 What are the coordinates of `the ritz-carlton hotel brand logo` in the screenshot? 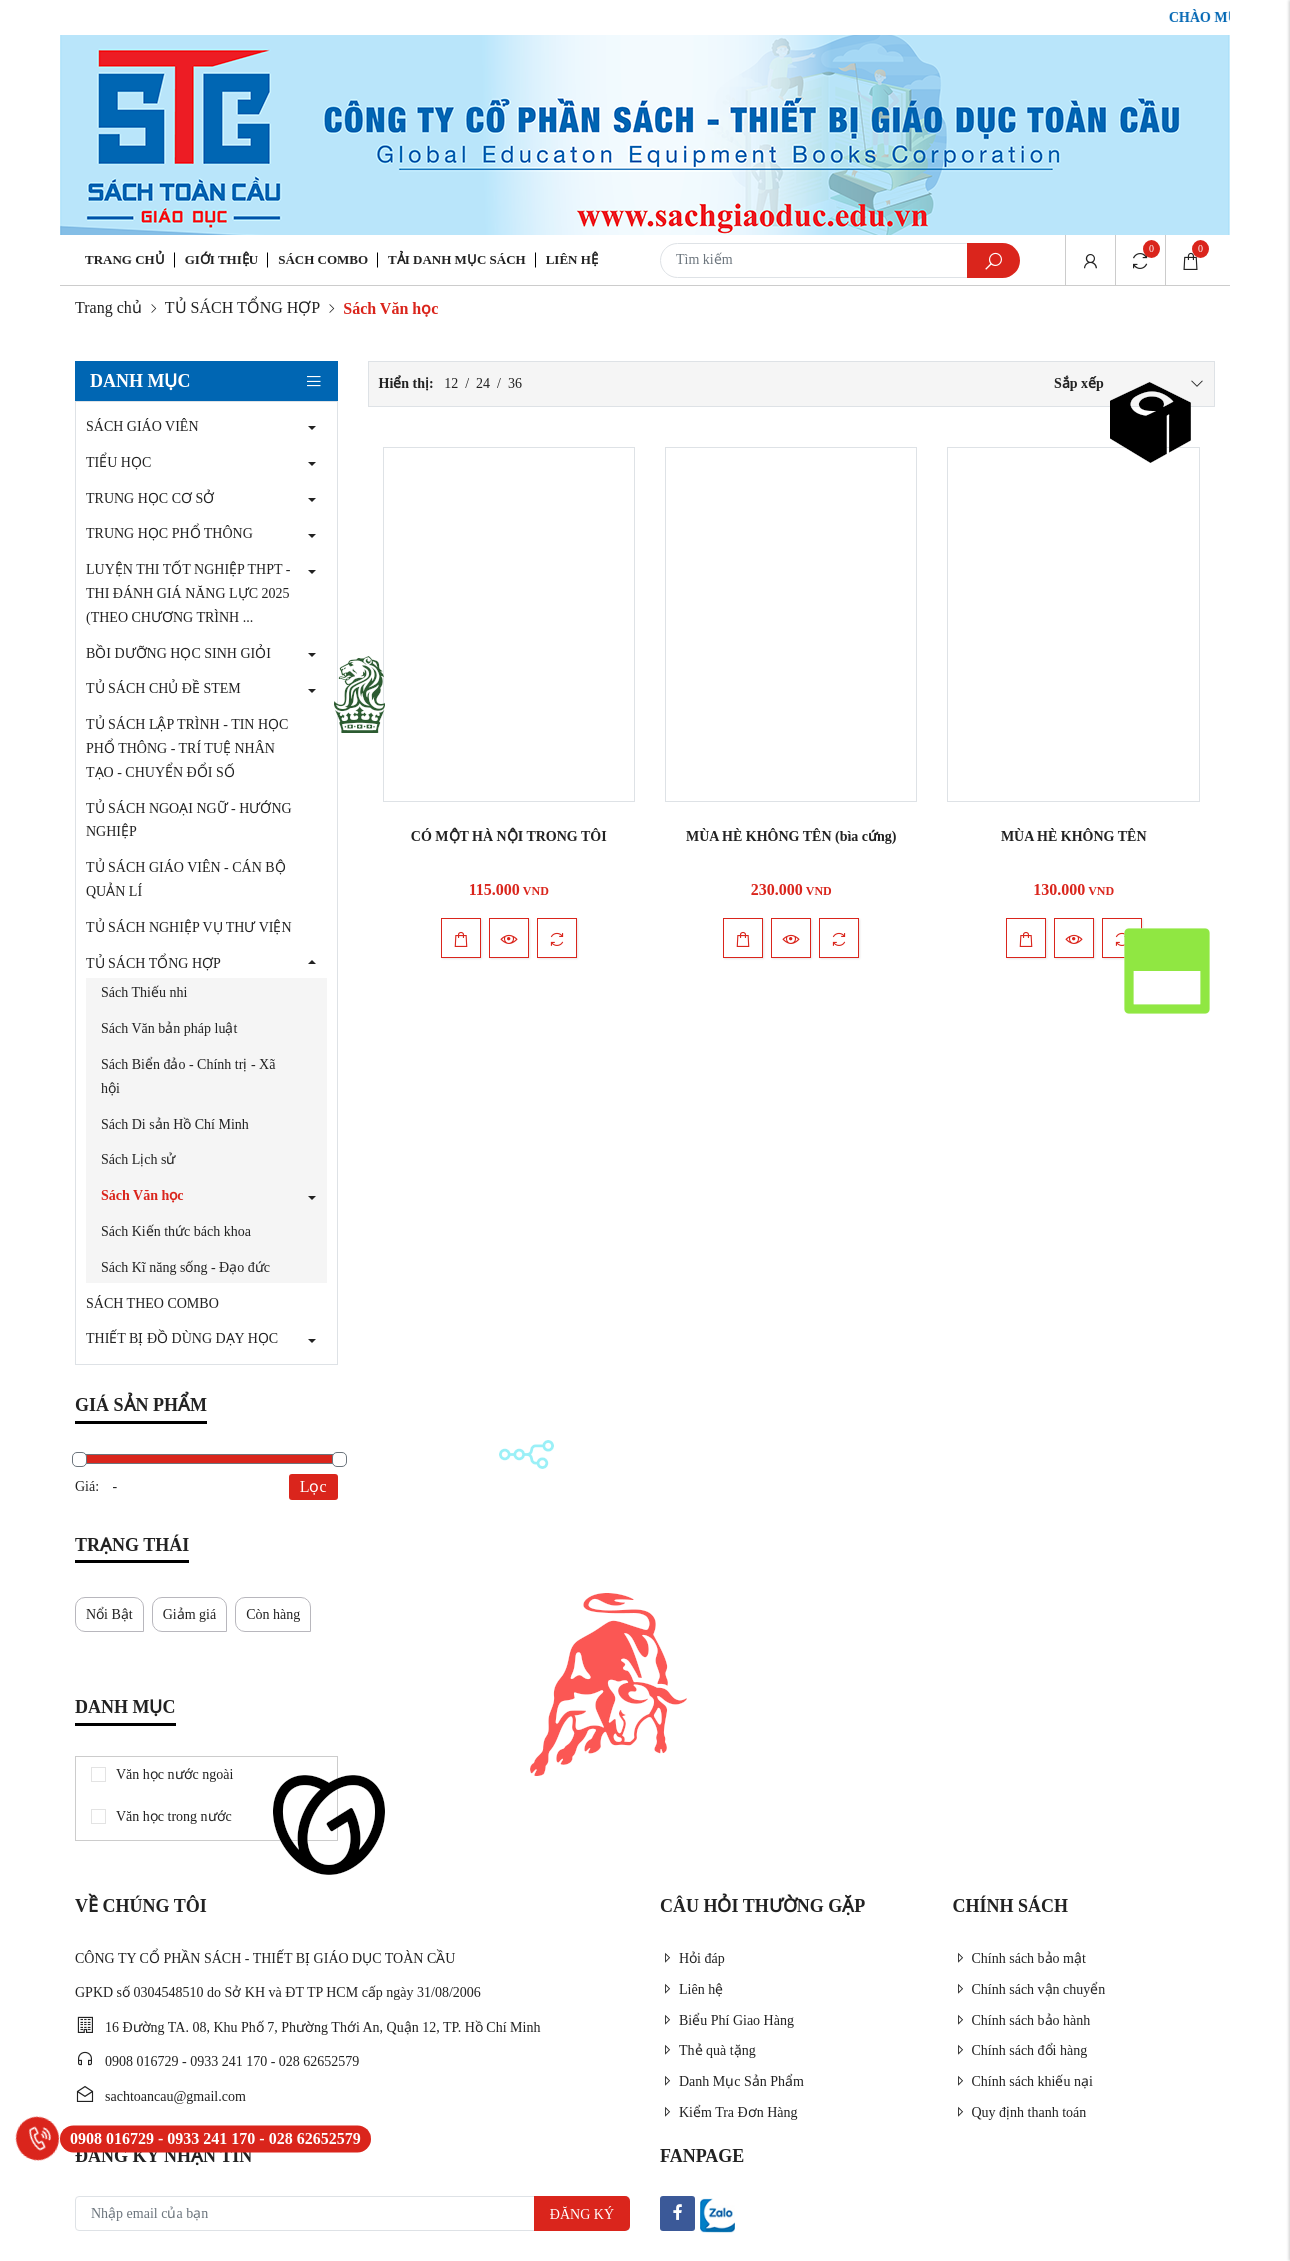 It's located at (359, 694).